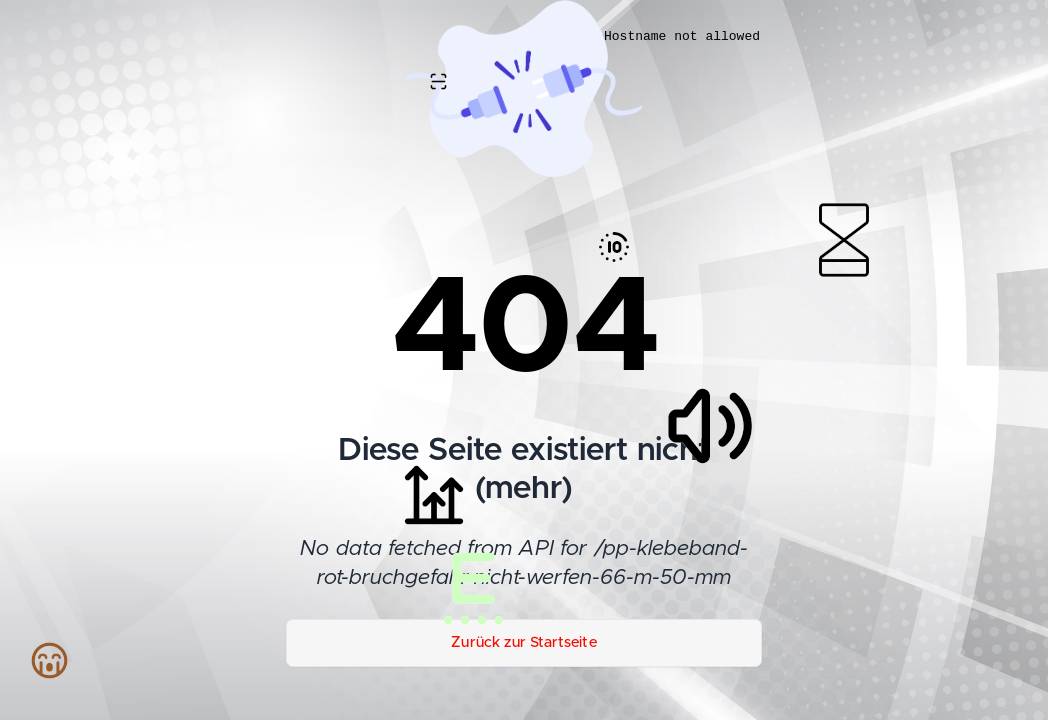 This screenshot has height=720, width=1048. I want to click on adjust audio volume settings, so click(710, 426).